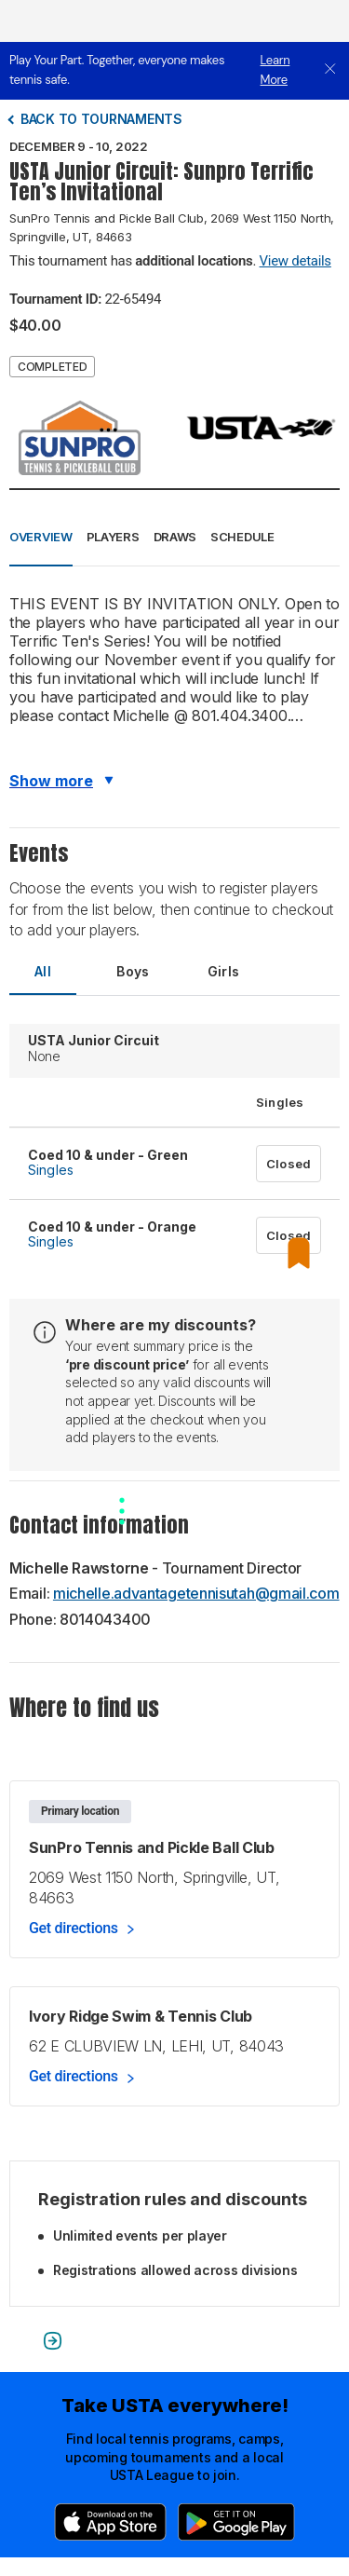  Describe the element at coordinates (299, 1253) in the screenshot. I see `save this item for later` at that location.